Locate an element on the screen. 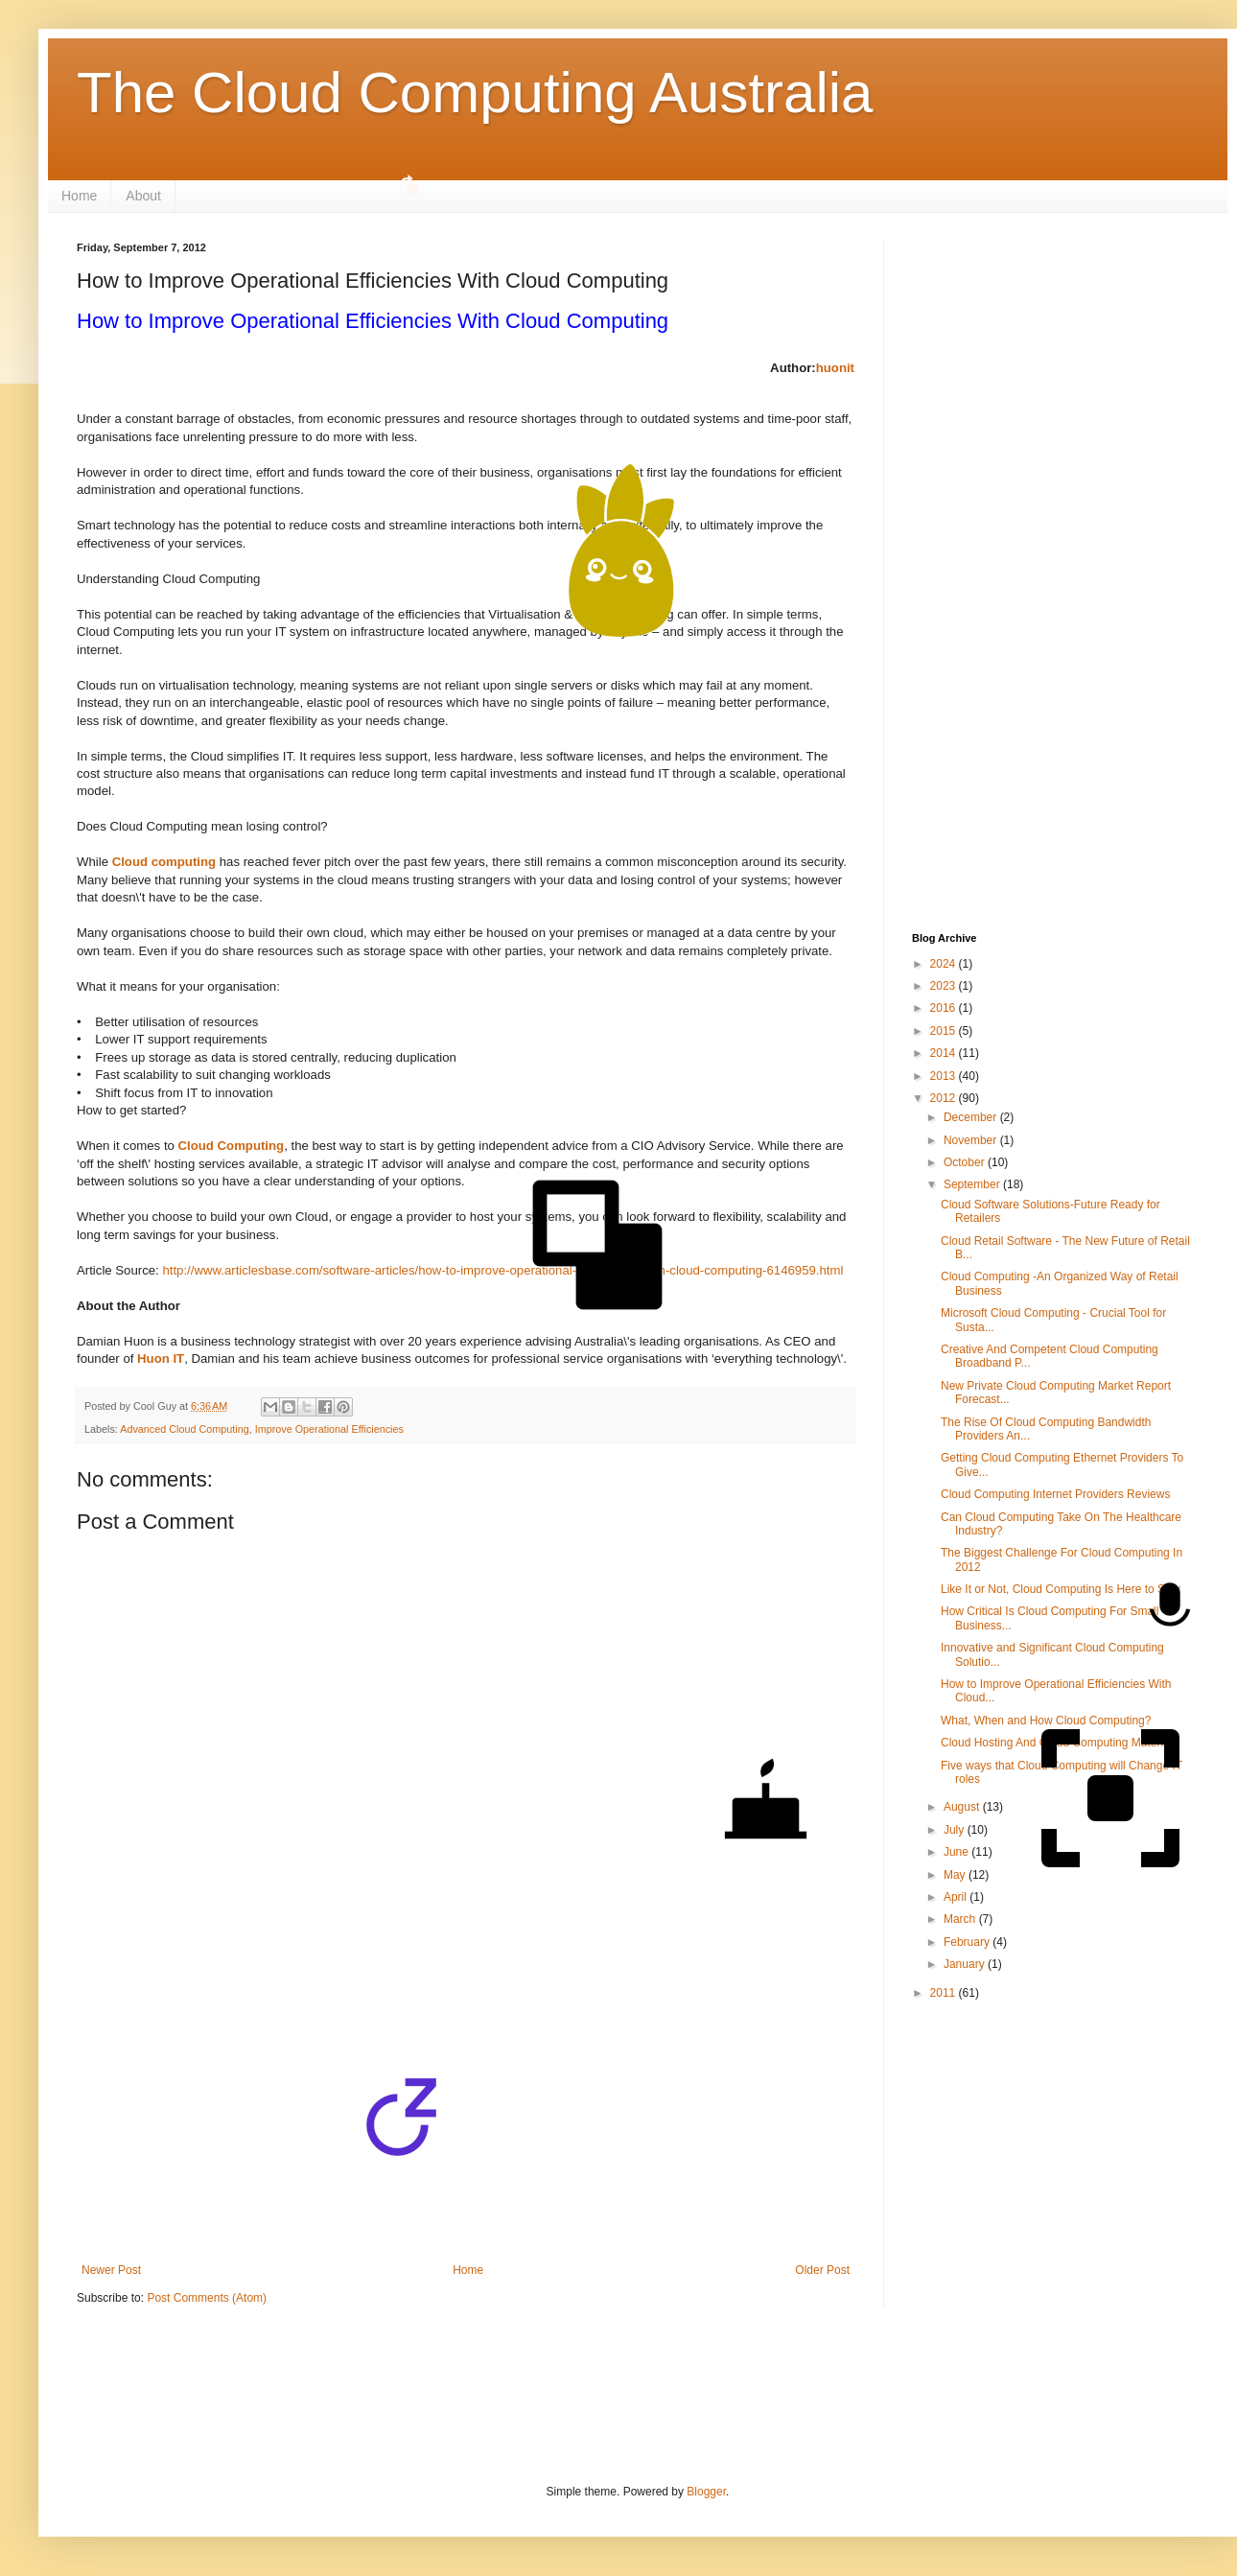 Image resolution: width=1237 pixels, height=2576 pixels. view birthday or celebration reminders is located at coordinates (765, 1801).